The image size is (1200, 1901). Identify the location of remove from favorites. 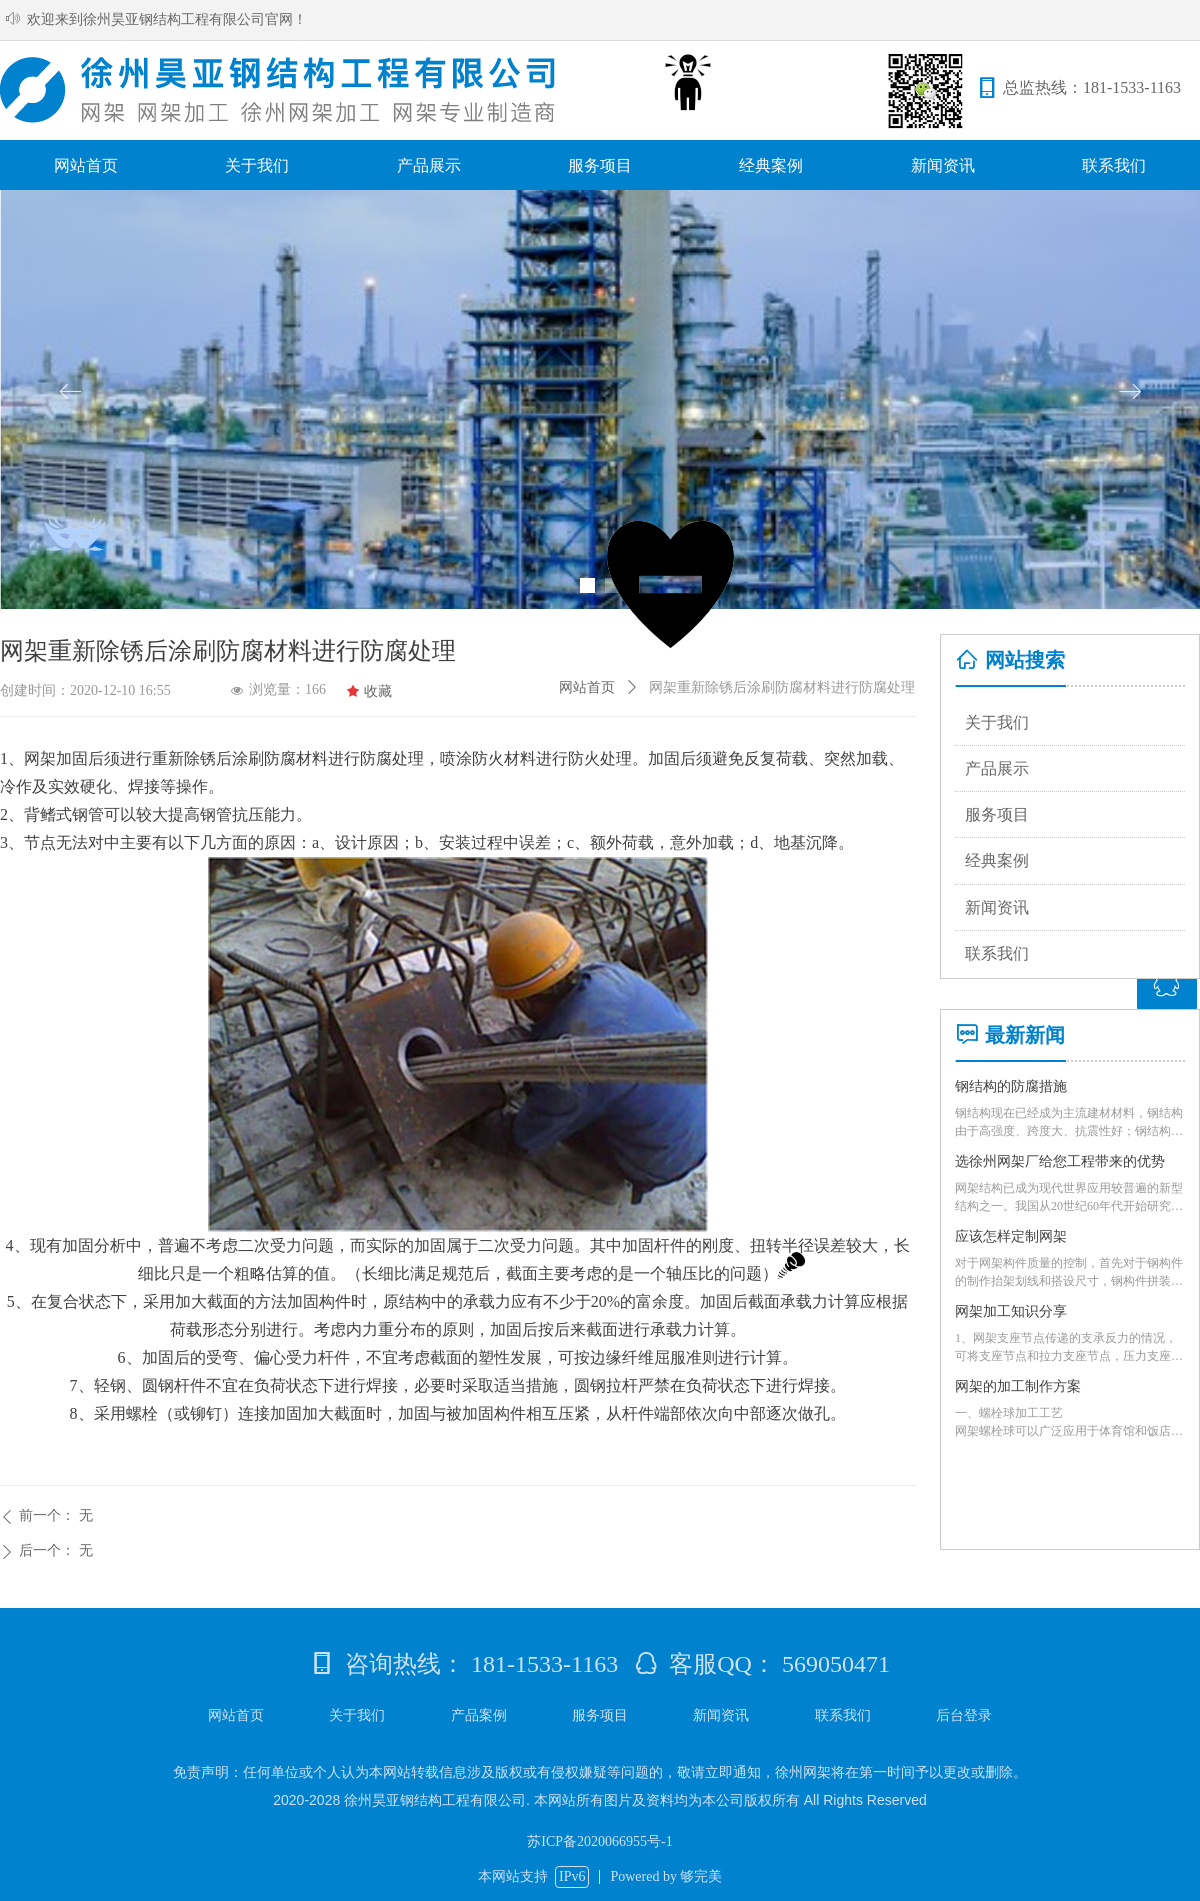
(670, 584).